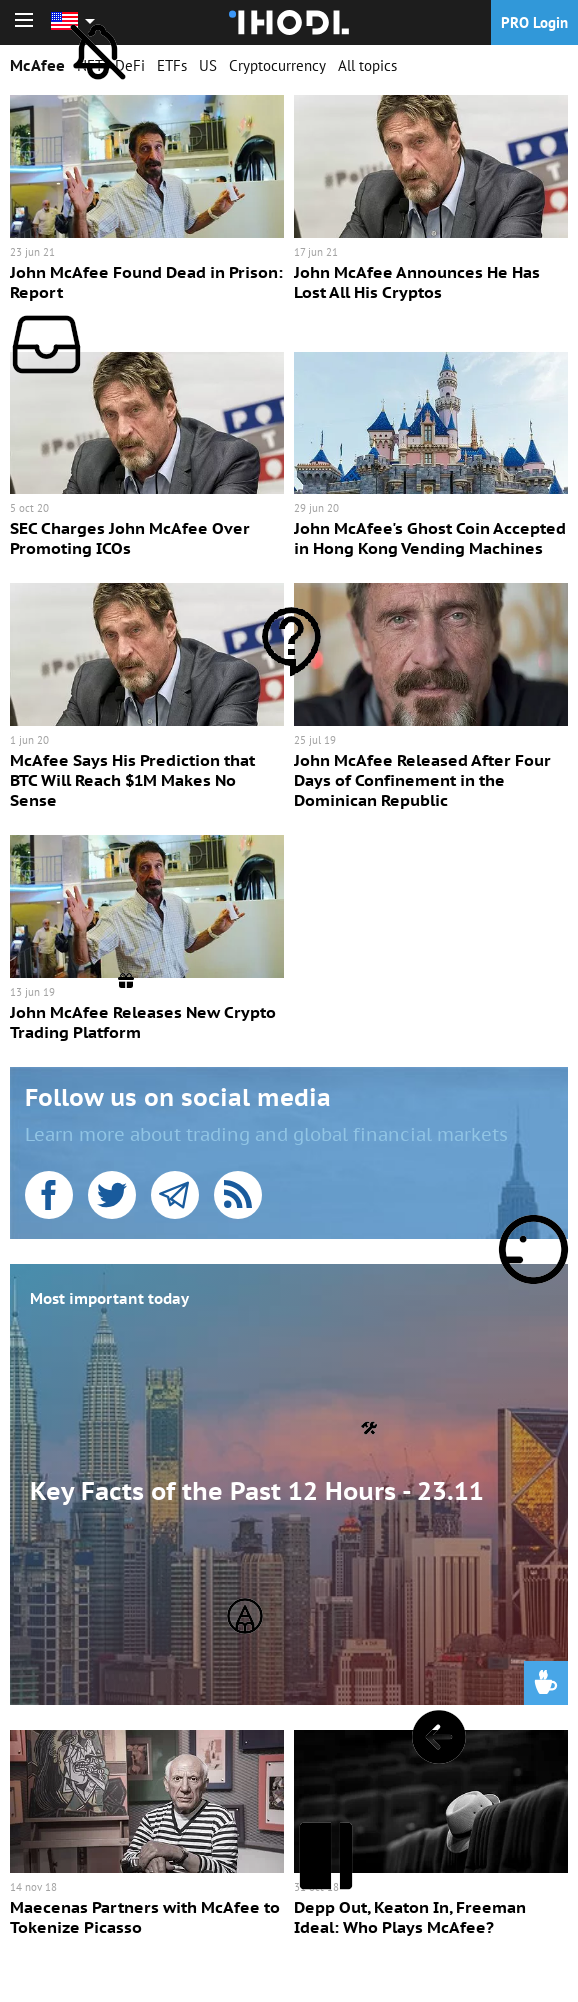  What do you see at coordinates (439, 1737) in the screenshot?
I see `go back to the previous screen` at bounding box center [439, 1737].